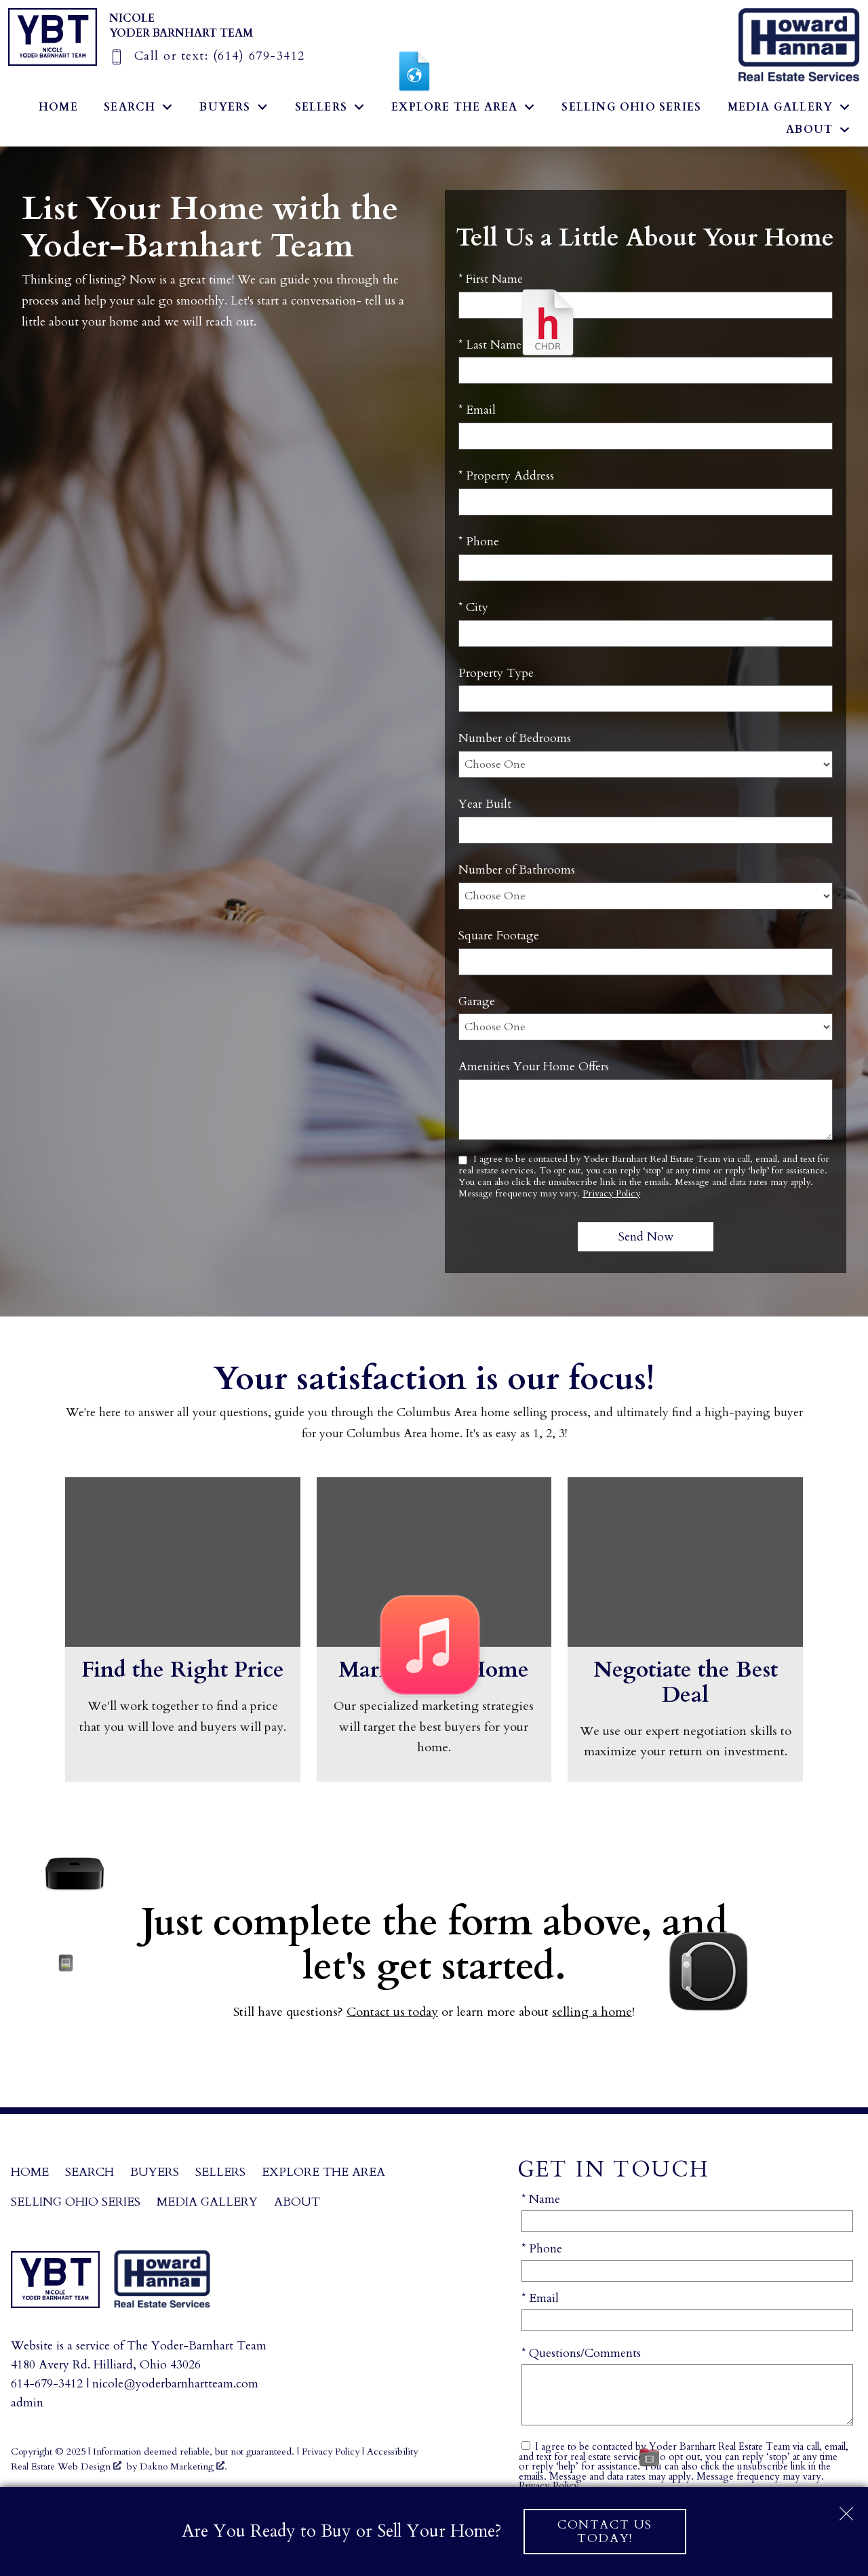 The height and width of the screenshot is (2576, 868). What do you see at coordinates (66, 1963) in the screenshot?
I see `indicates a retro game ROM file` at bounding box center [66, 1963].